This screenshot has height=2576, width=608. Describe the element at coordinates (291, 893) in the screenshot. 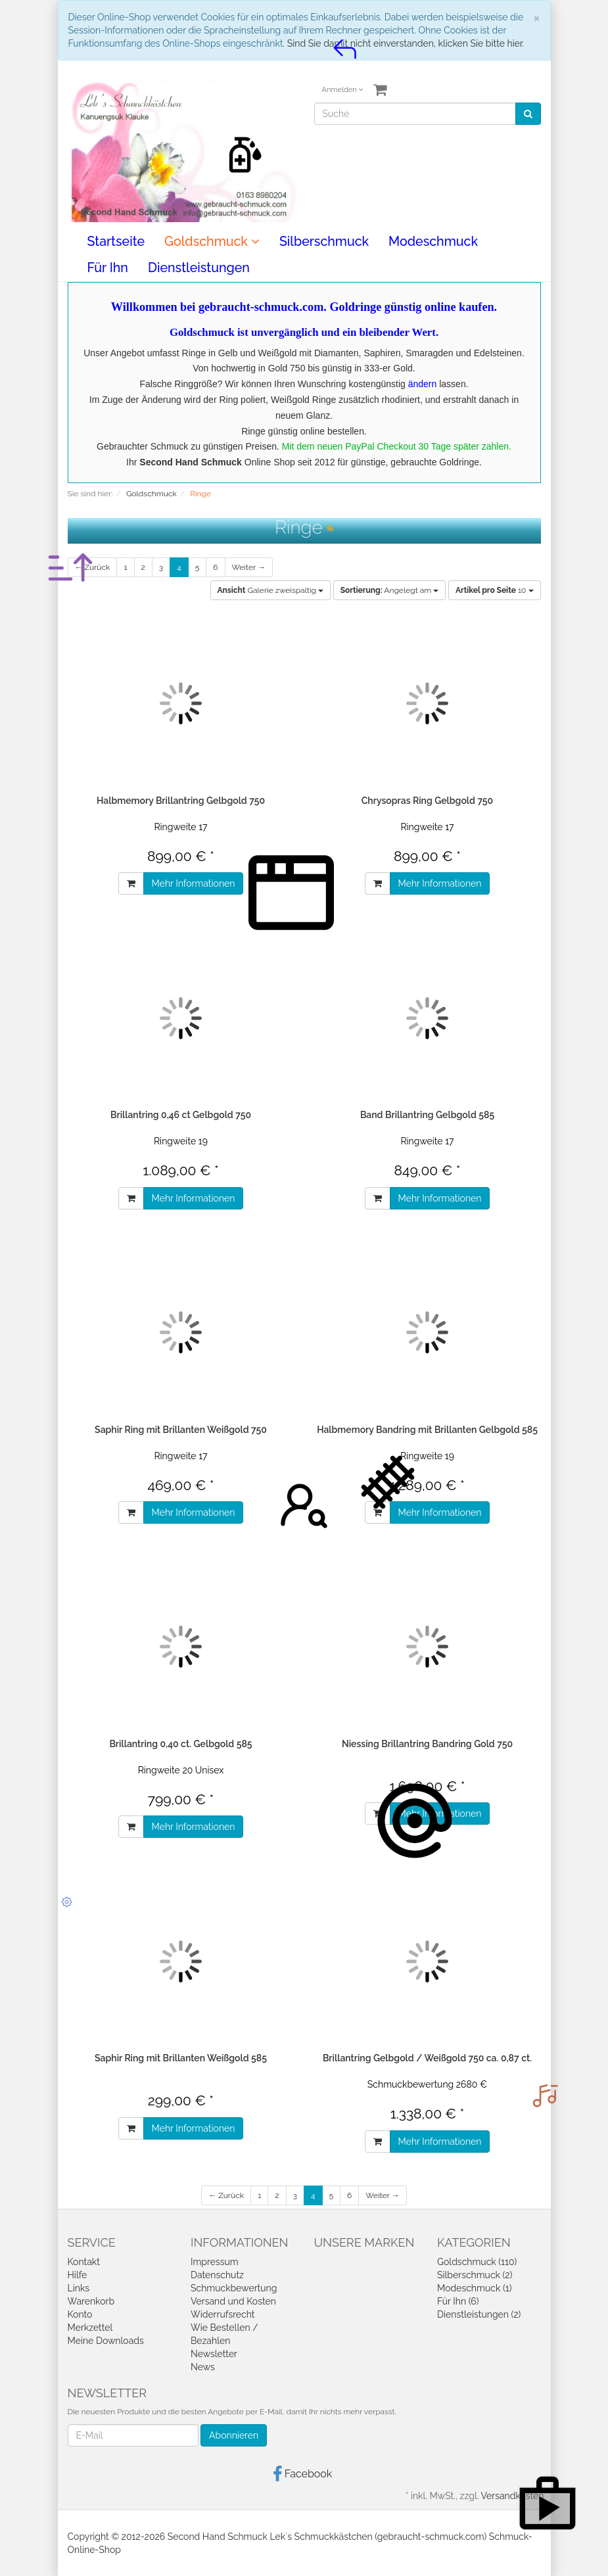

I see `open in browser window` at that location.